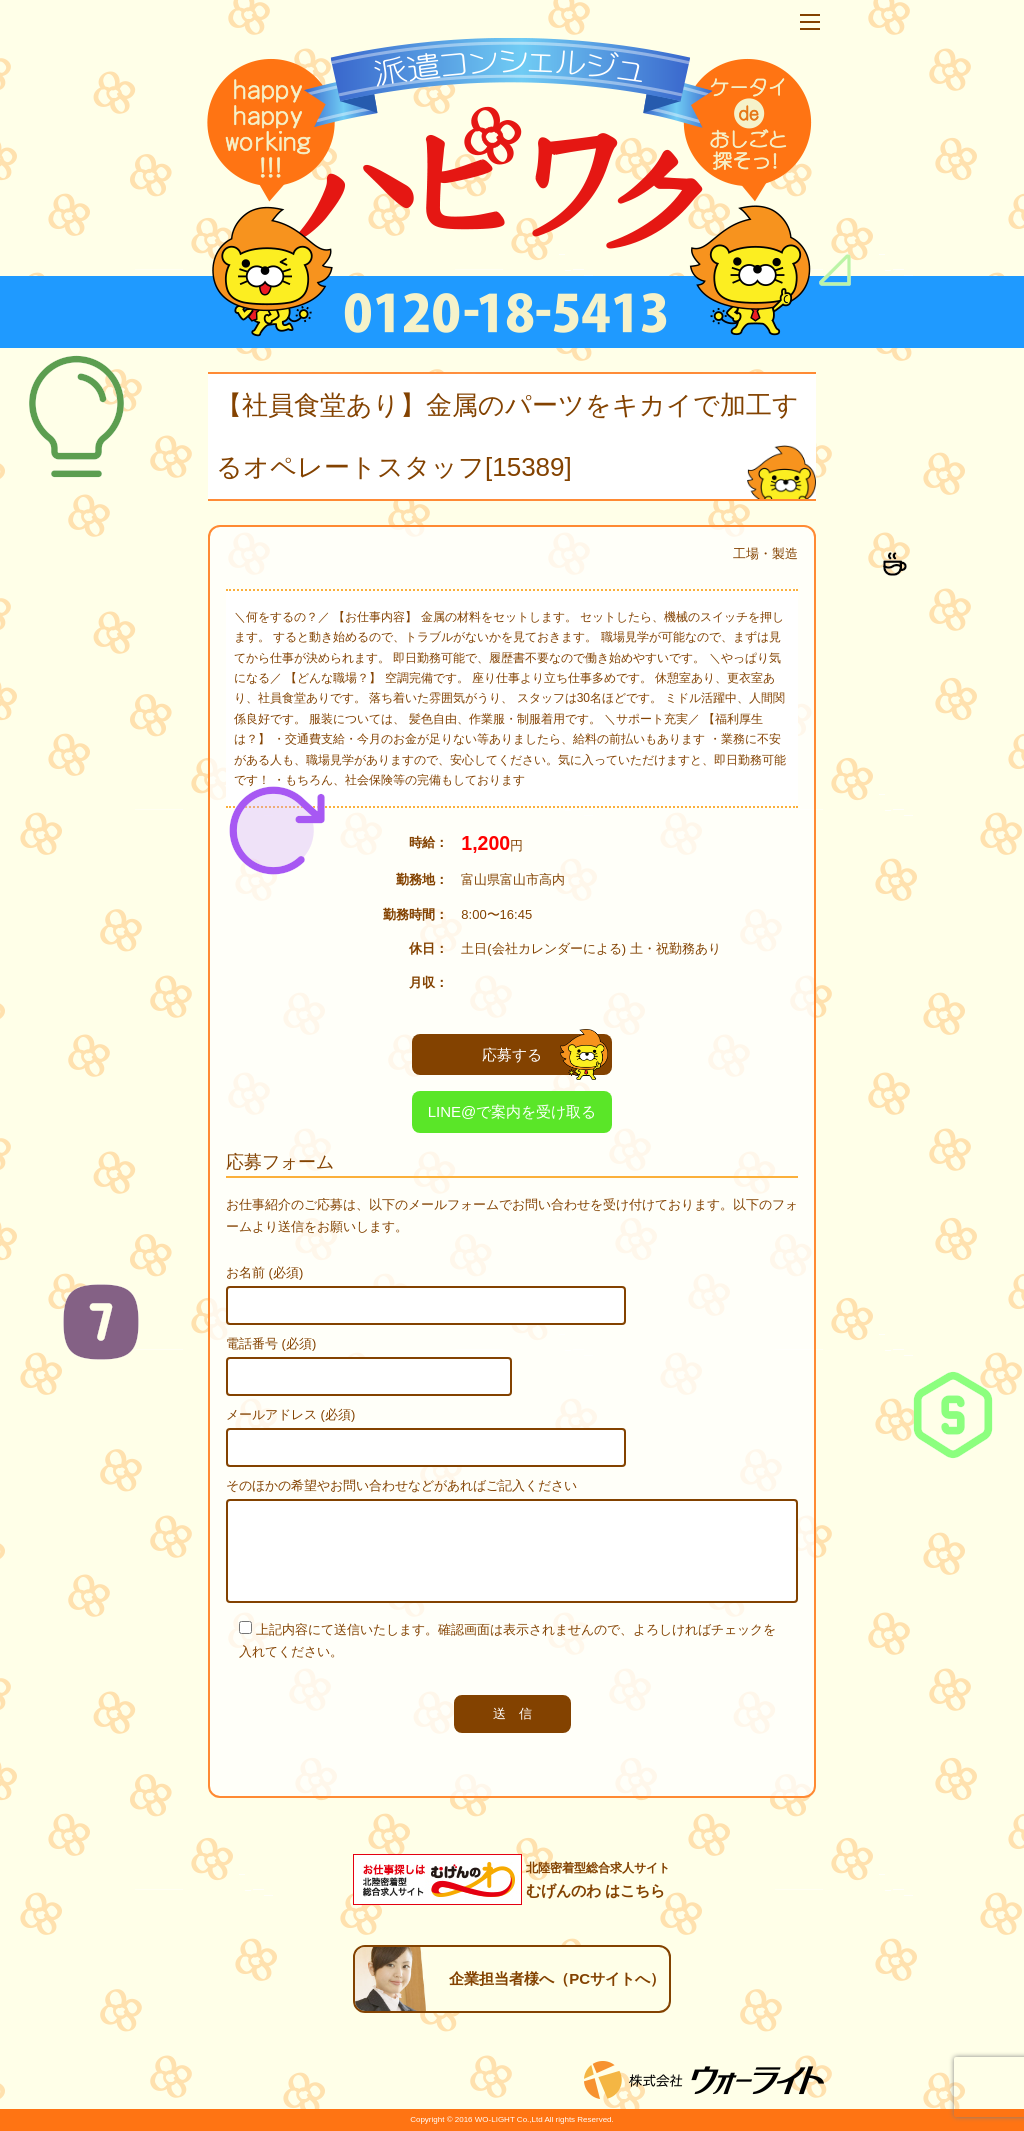 The image size is (1024, 2131). I want to click on view tips or helpful suggestions, so click(76, 416).